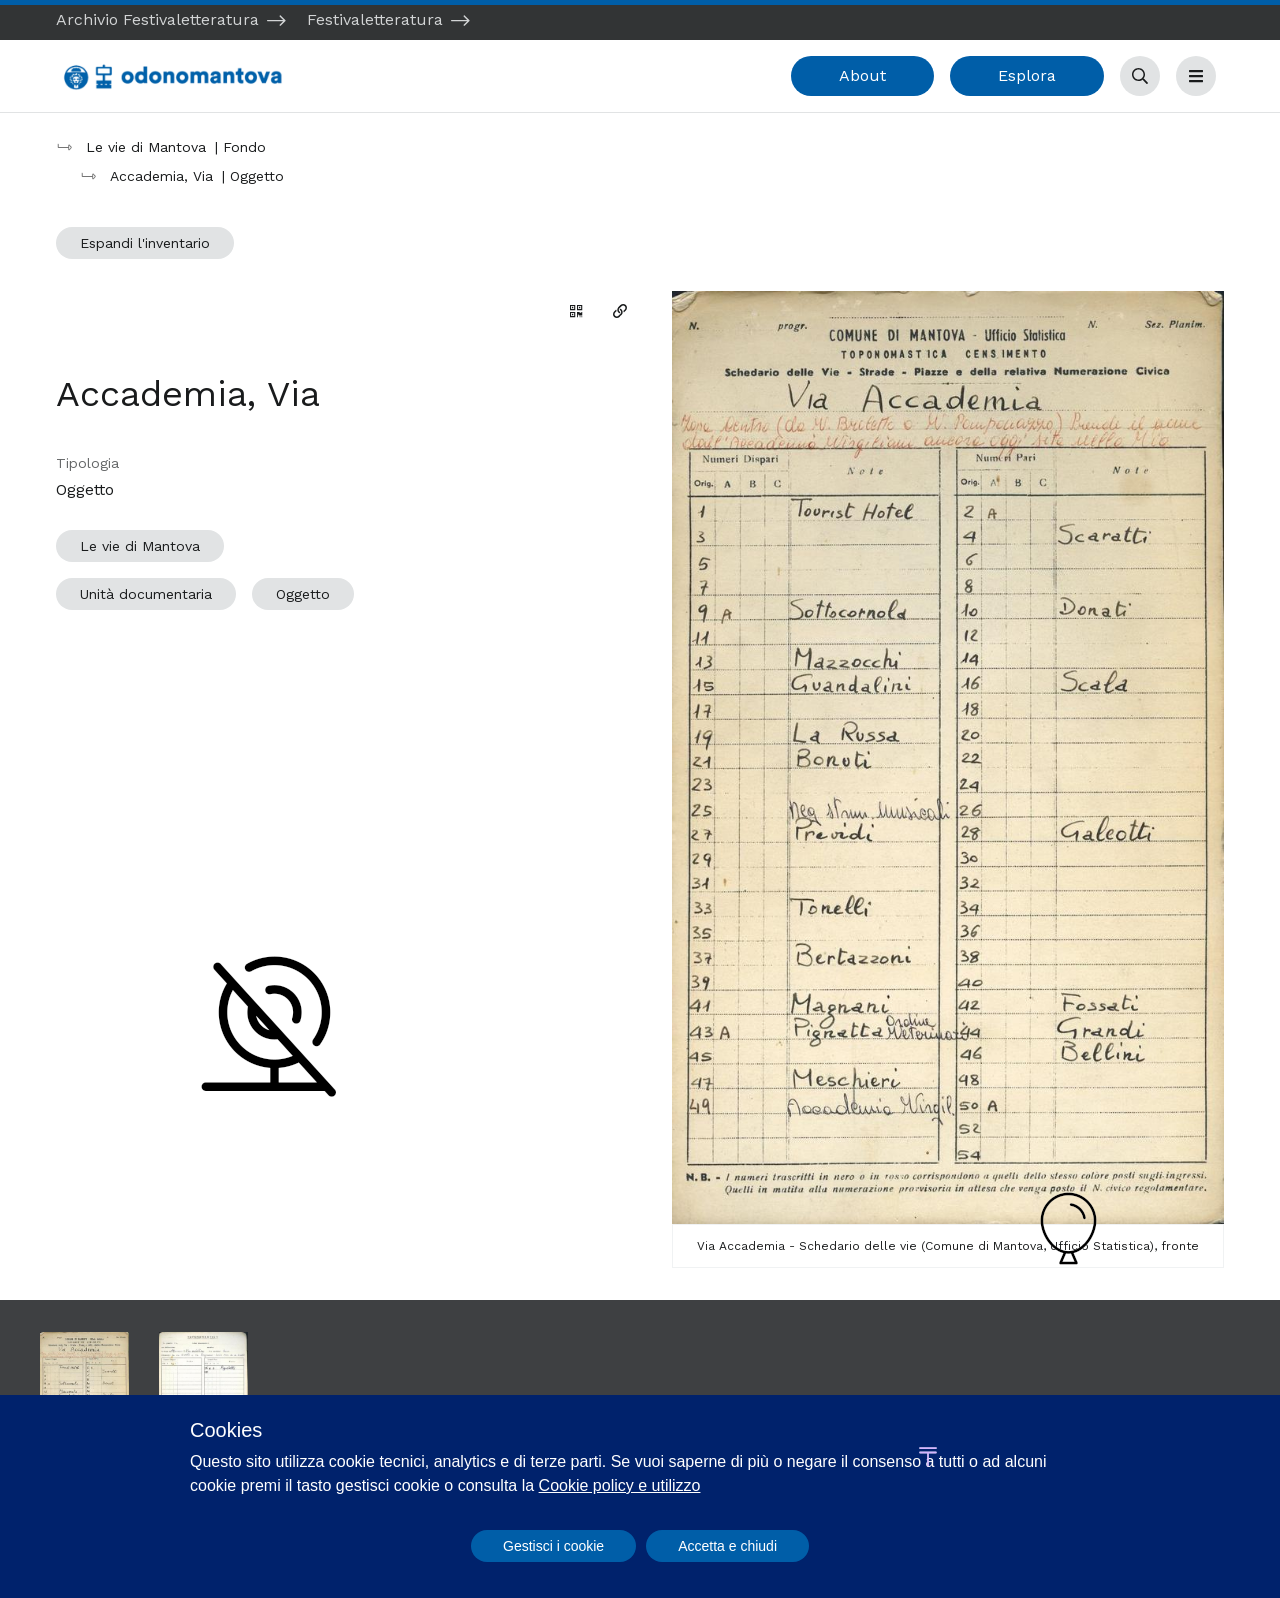  What do you see at coordinates (928, 1456) in the screenshot?
I see `display prices in kazakhstani tenge` at bounding box center [928, 1456].